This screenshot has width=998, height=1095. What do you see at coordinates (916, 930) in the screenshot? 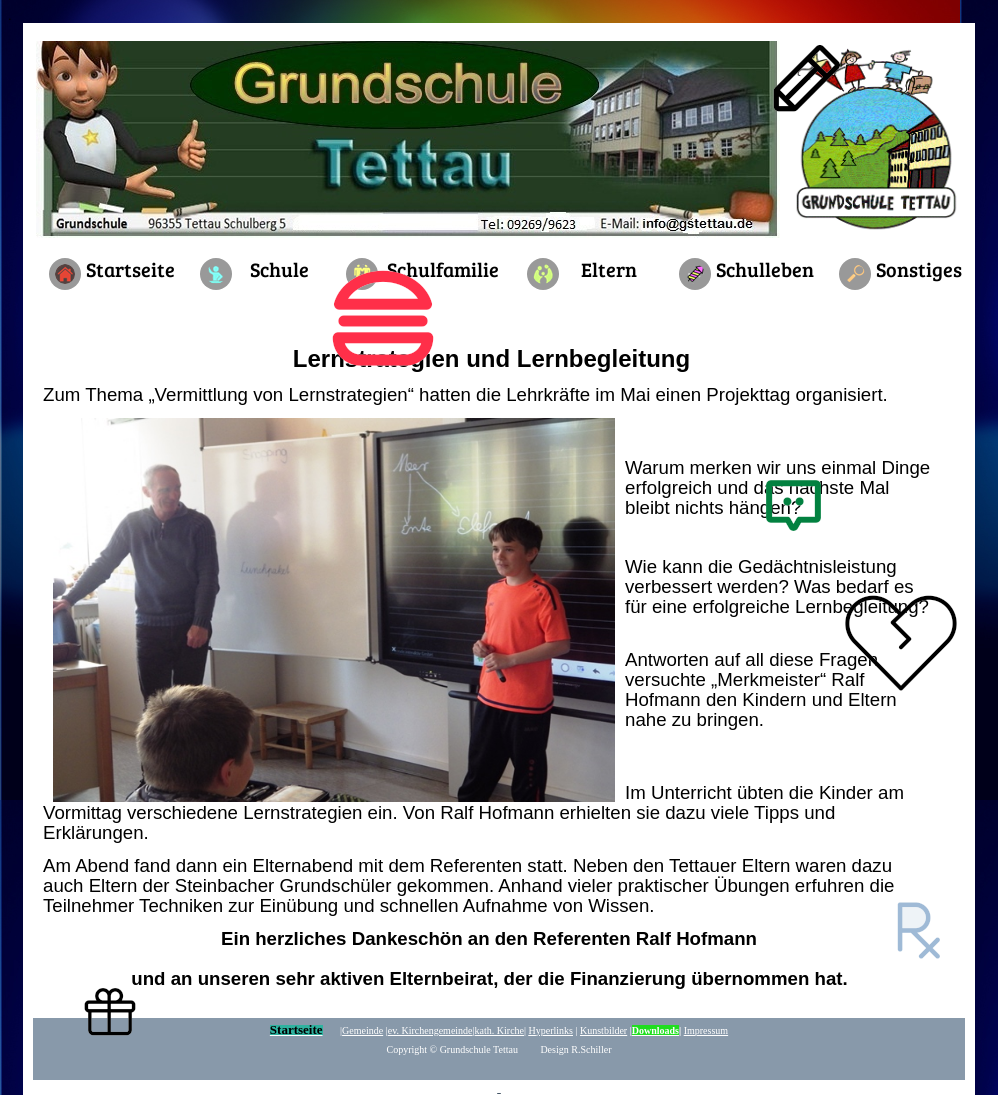
I see `view prescription details` at bounding box center [916, 930].